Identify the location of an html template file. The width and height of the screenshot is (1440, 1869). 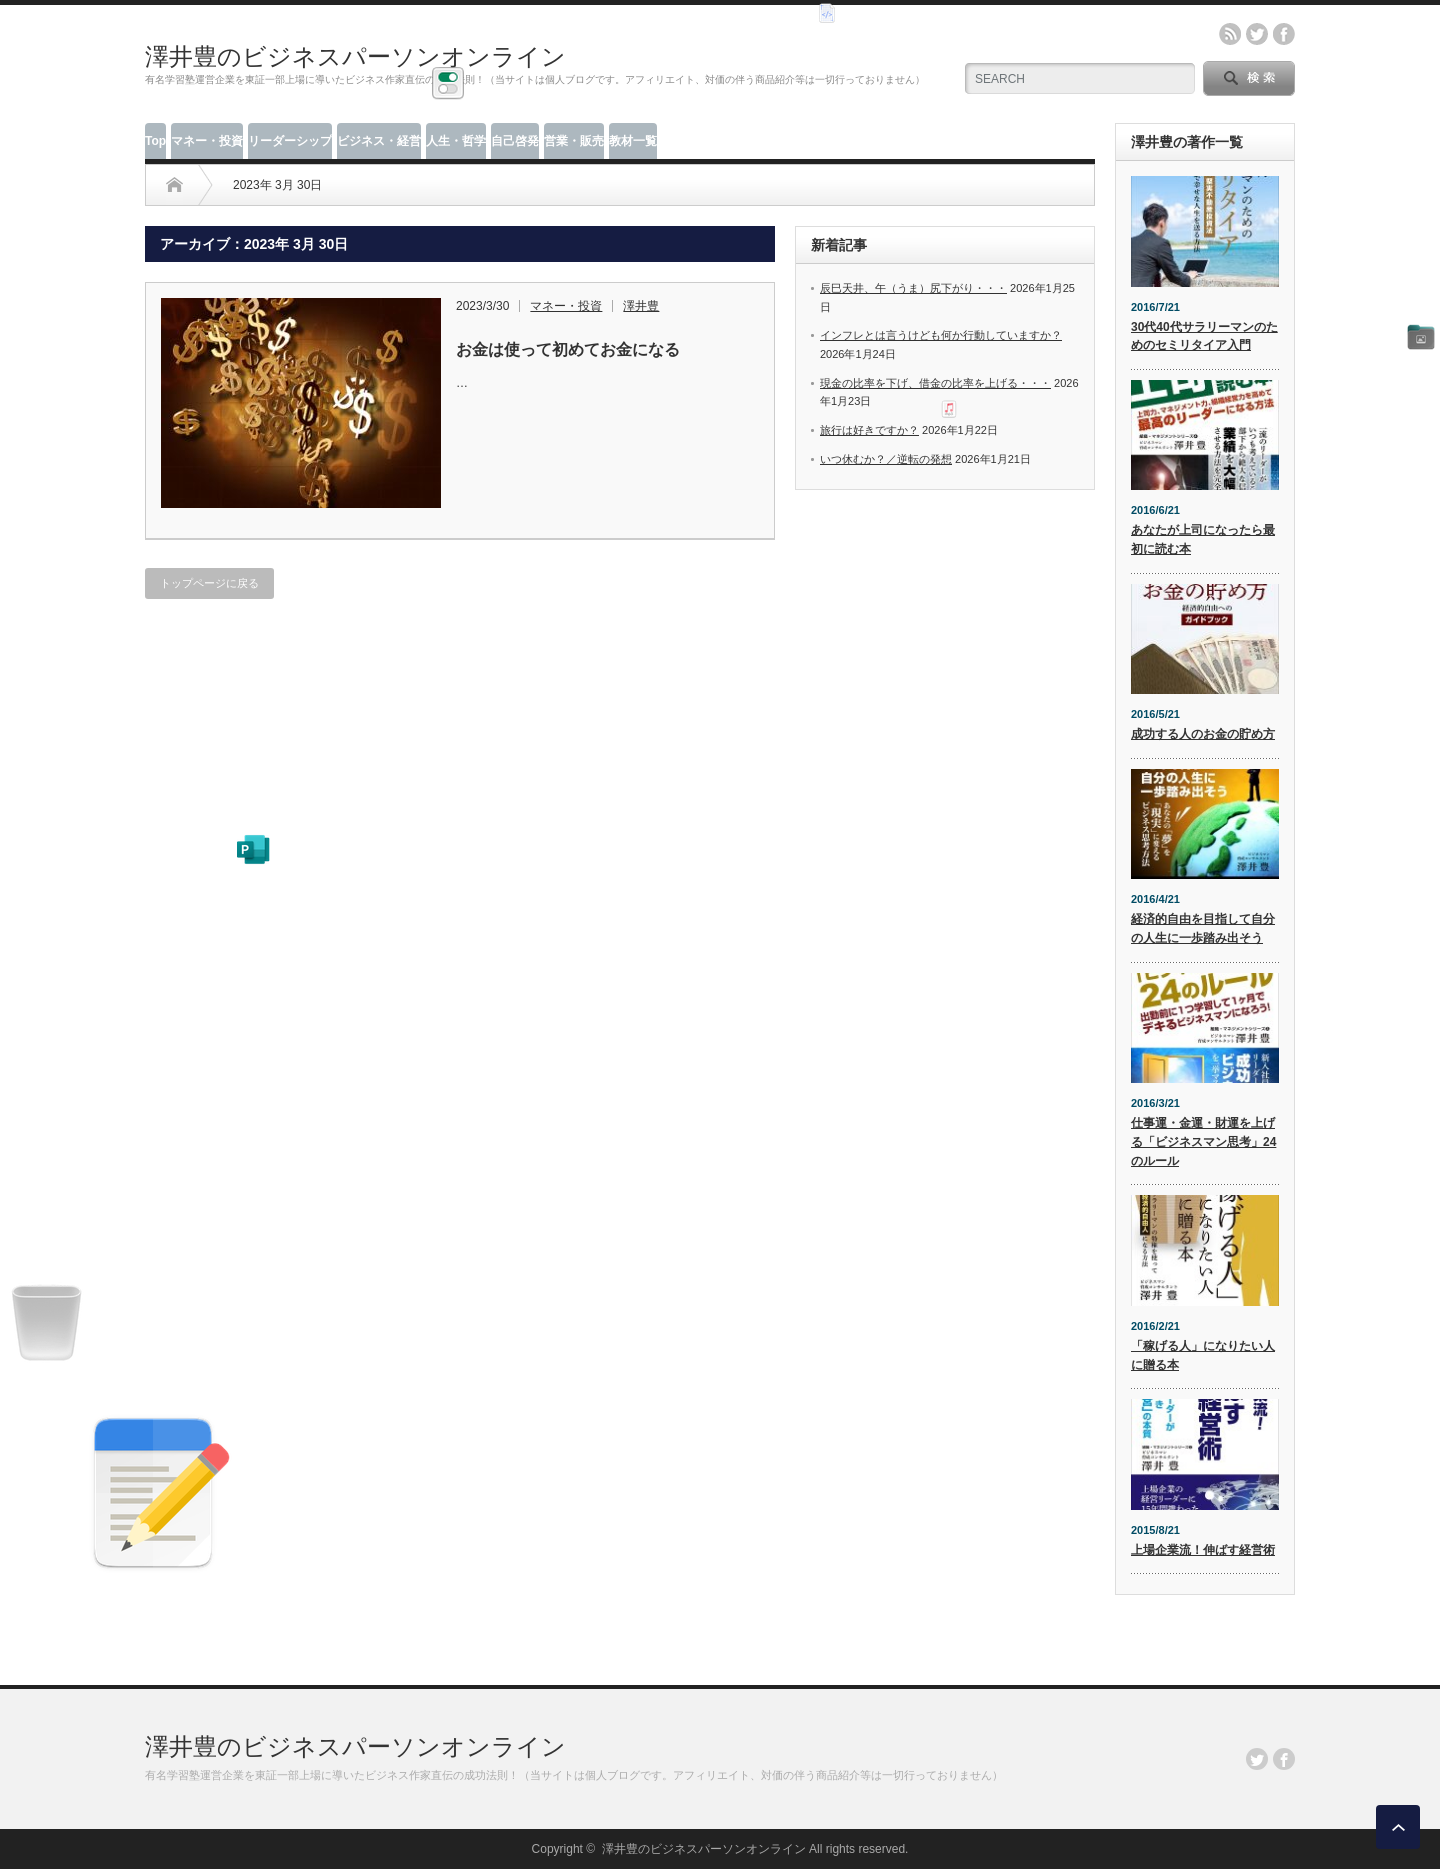
(827, 13).